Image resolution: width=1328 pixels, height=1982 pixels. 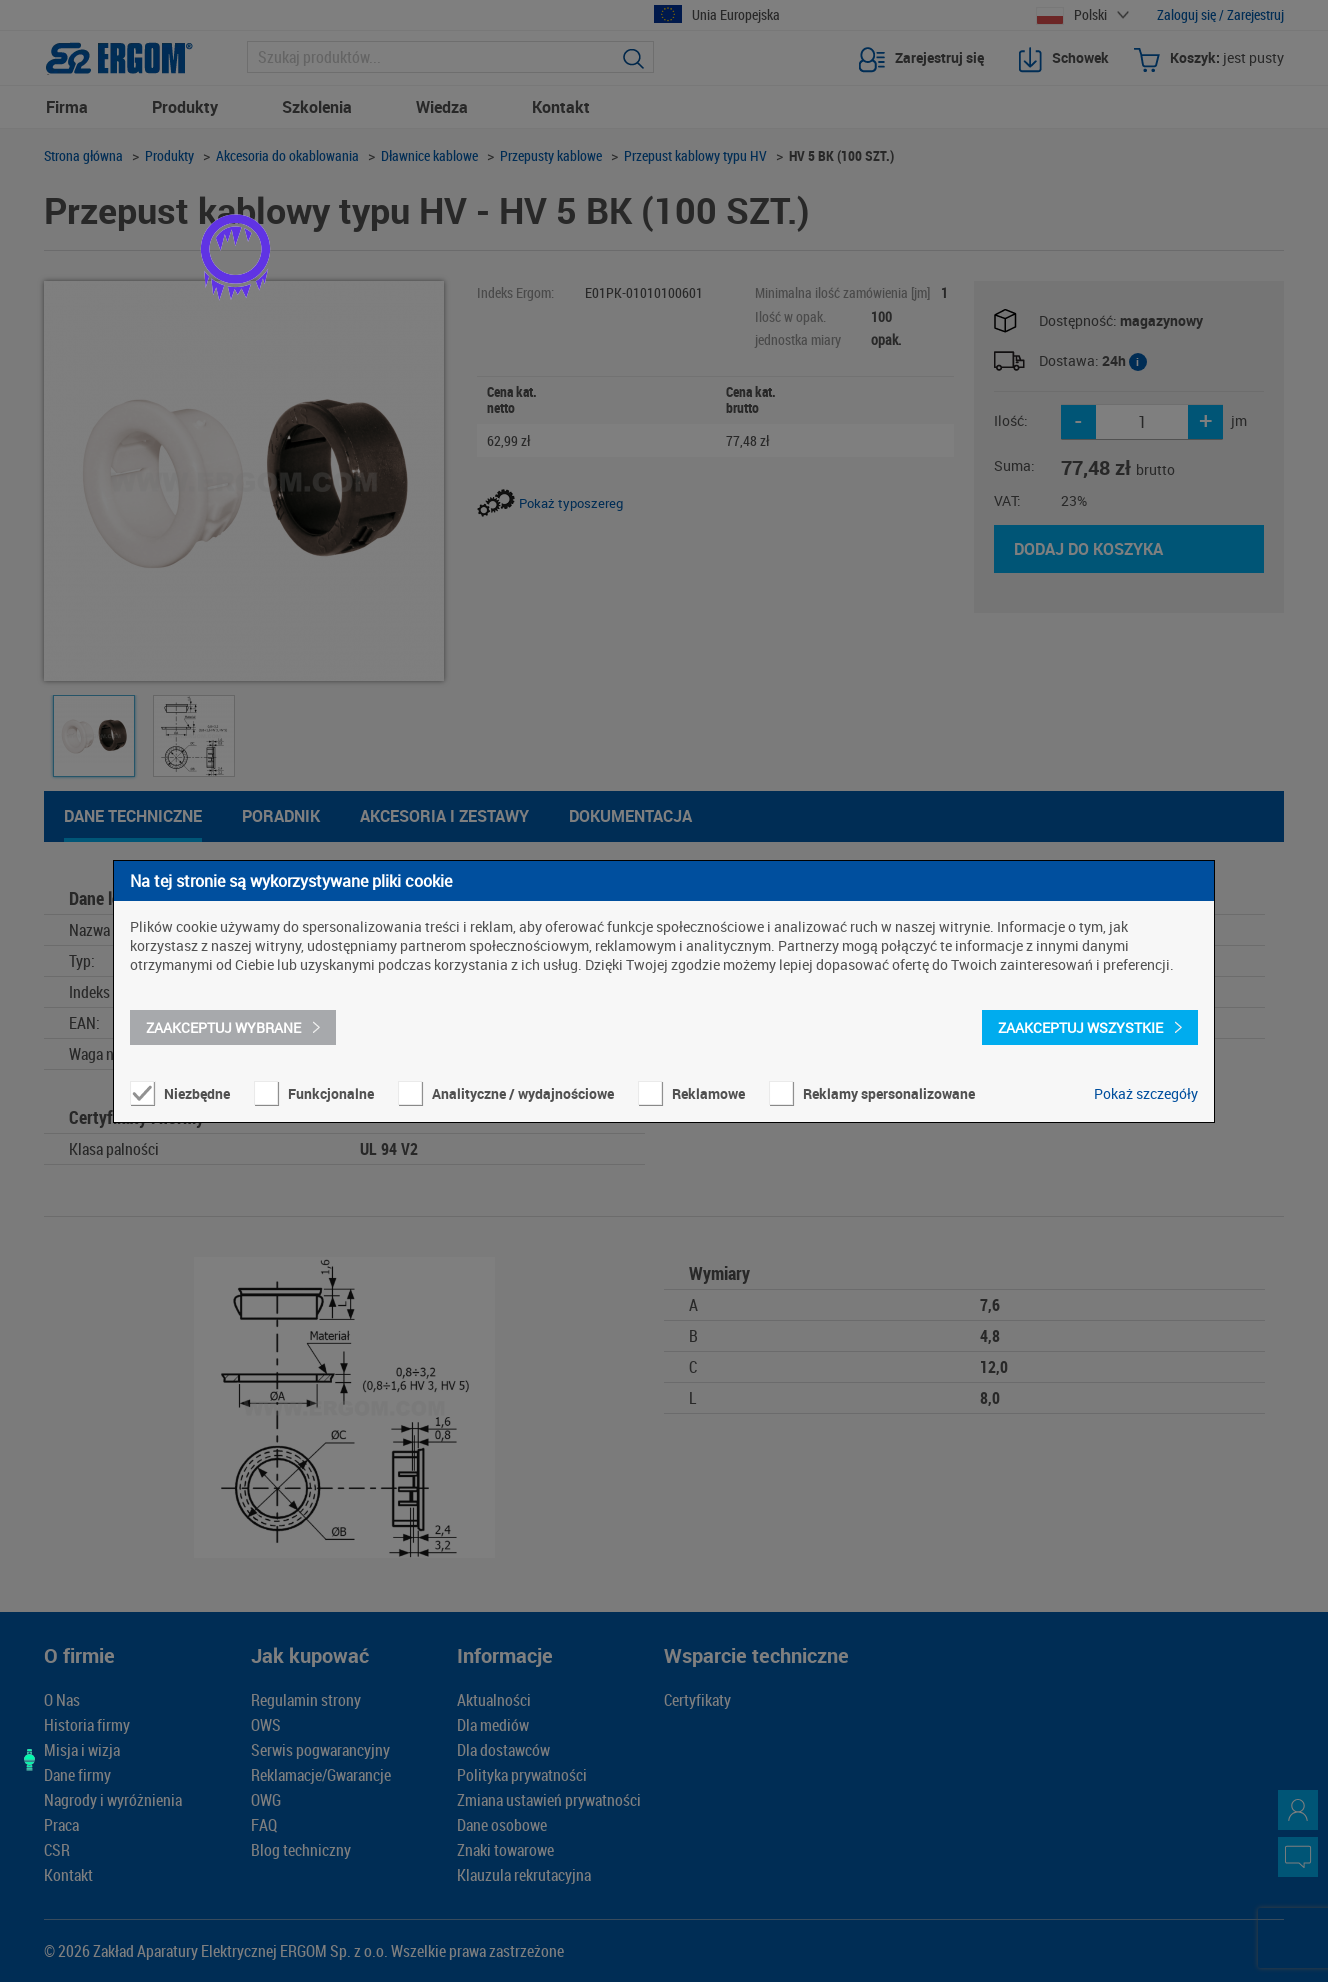 I want to click on access broadcast or streaming settings, so click(x=29, y=1759).